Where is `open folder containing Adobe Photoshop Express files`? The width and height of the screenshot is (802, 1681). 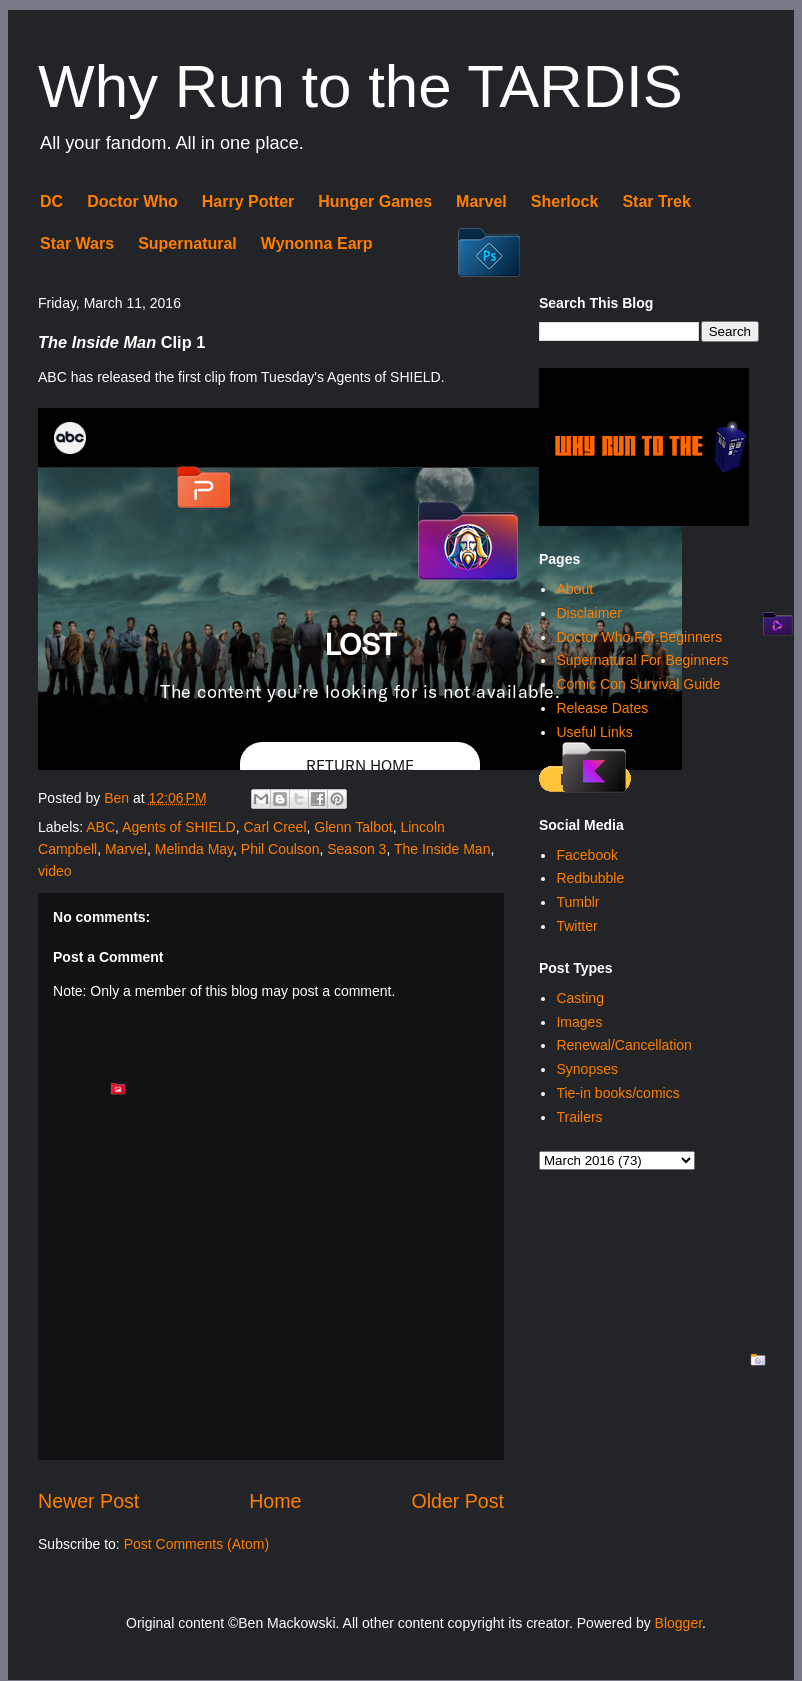
open folder containing Adobe Photoshop Express files is located at coordinates (489, 254).